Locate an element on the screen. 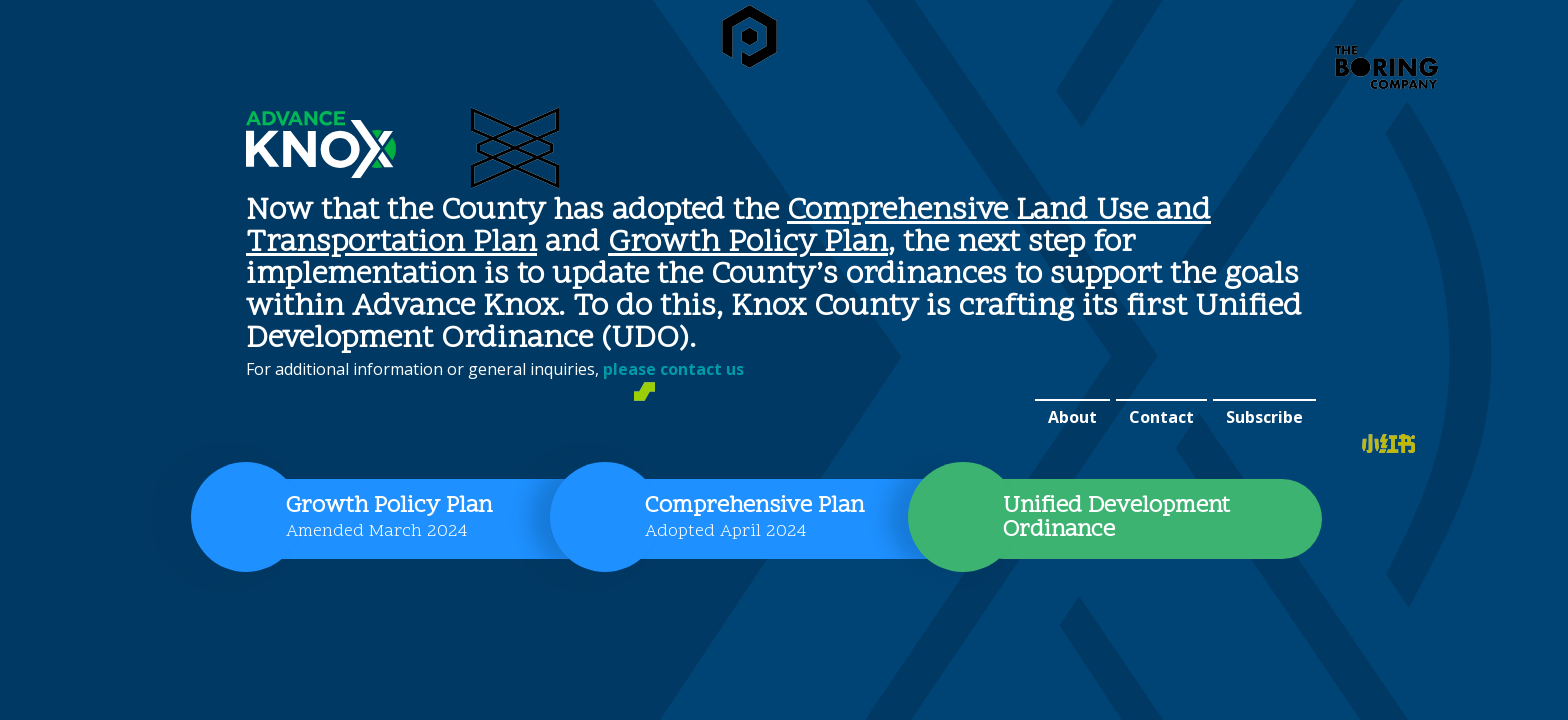 This screenshot has height=720, width=1568. open xiaohongshu app is located at coordinates (1388, 443).